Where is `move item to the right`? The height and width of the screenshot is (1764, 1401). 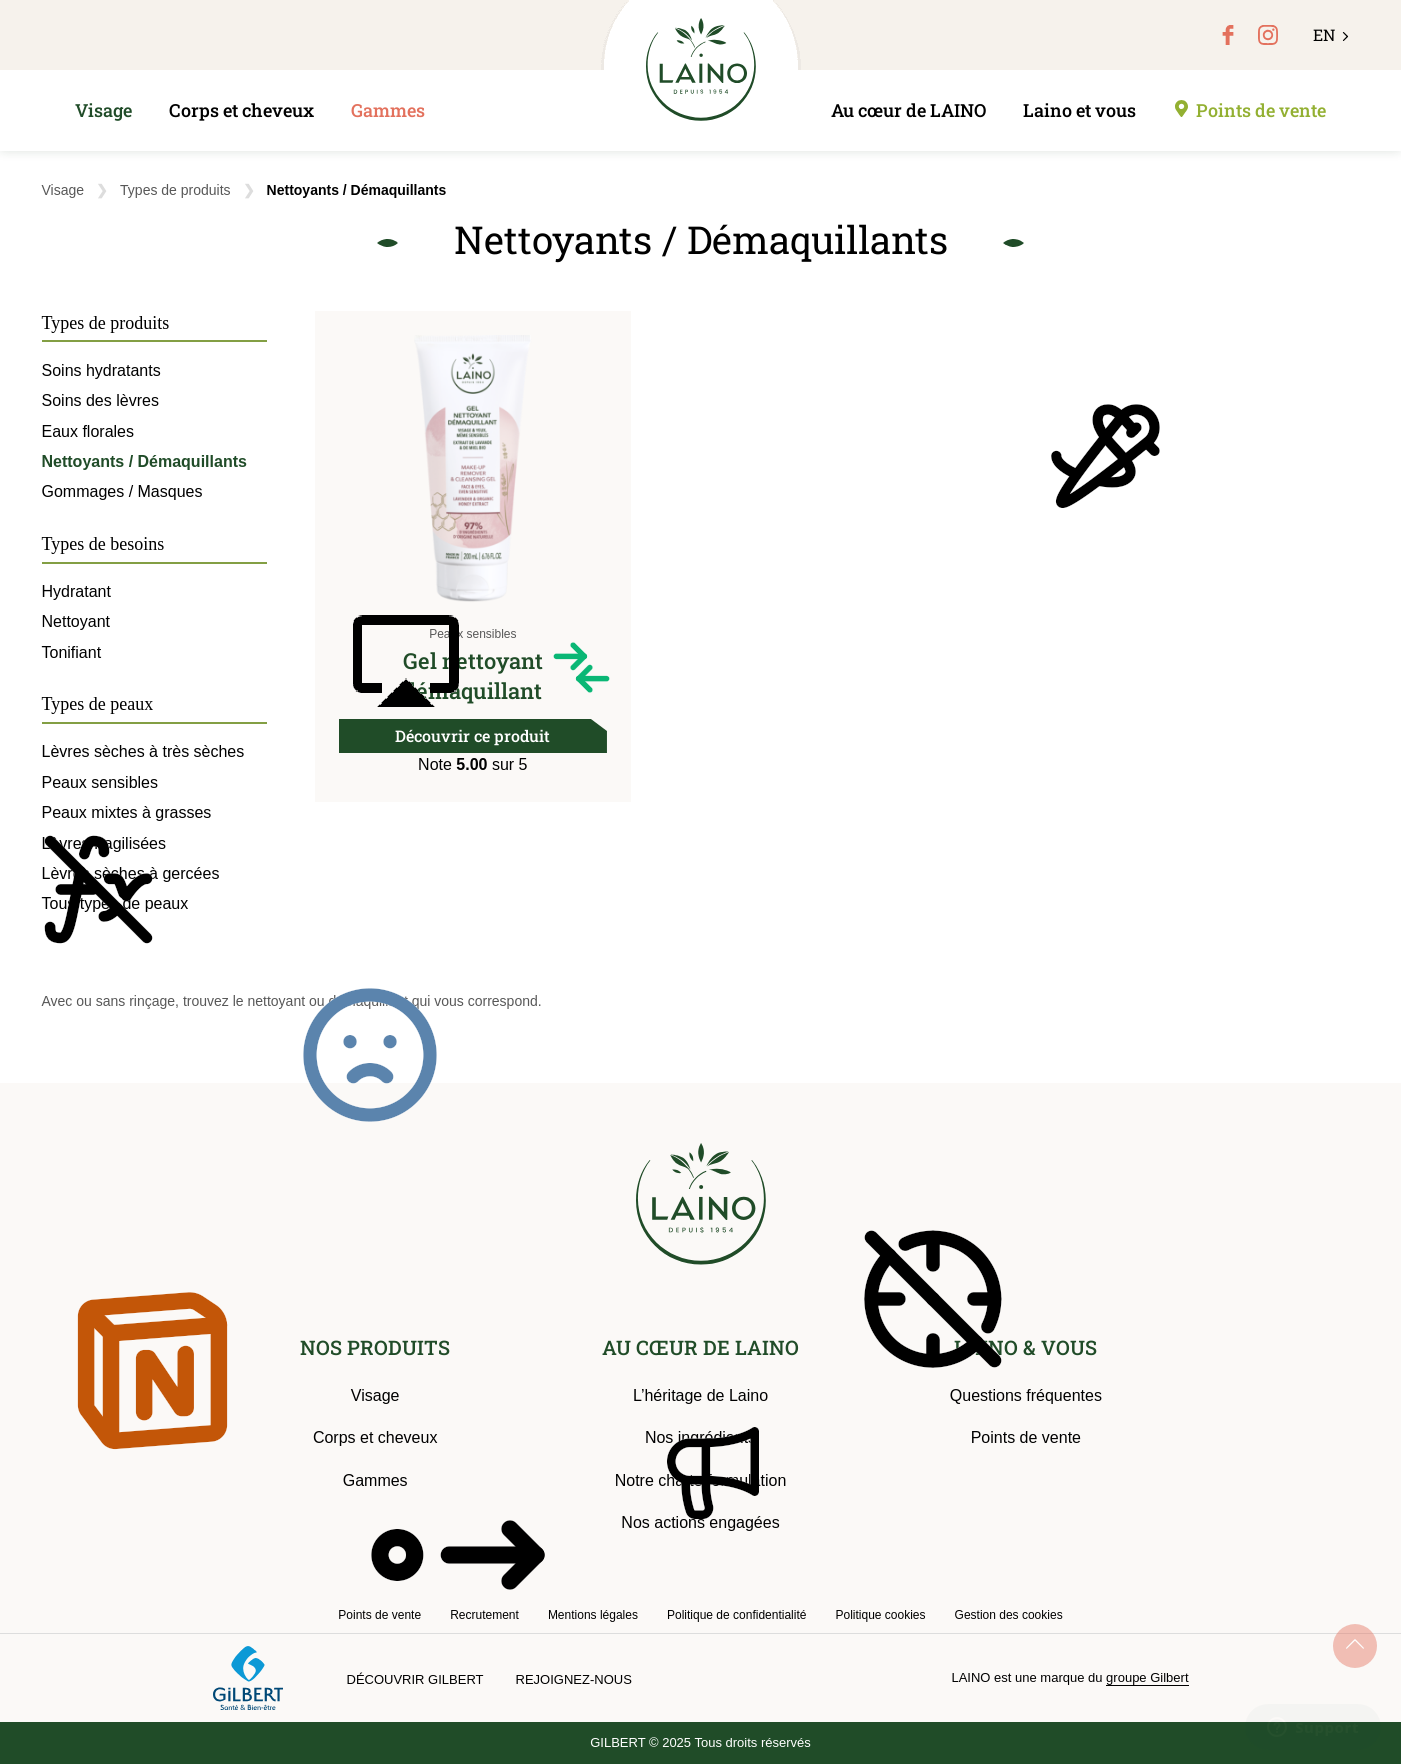 move item to the right is located at coordinates (458, 1555).